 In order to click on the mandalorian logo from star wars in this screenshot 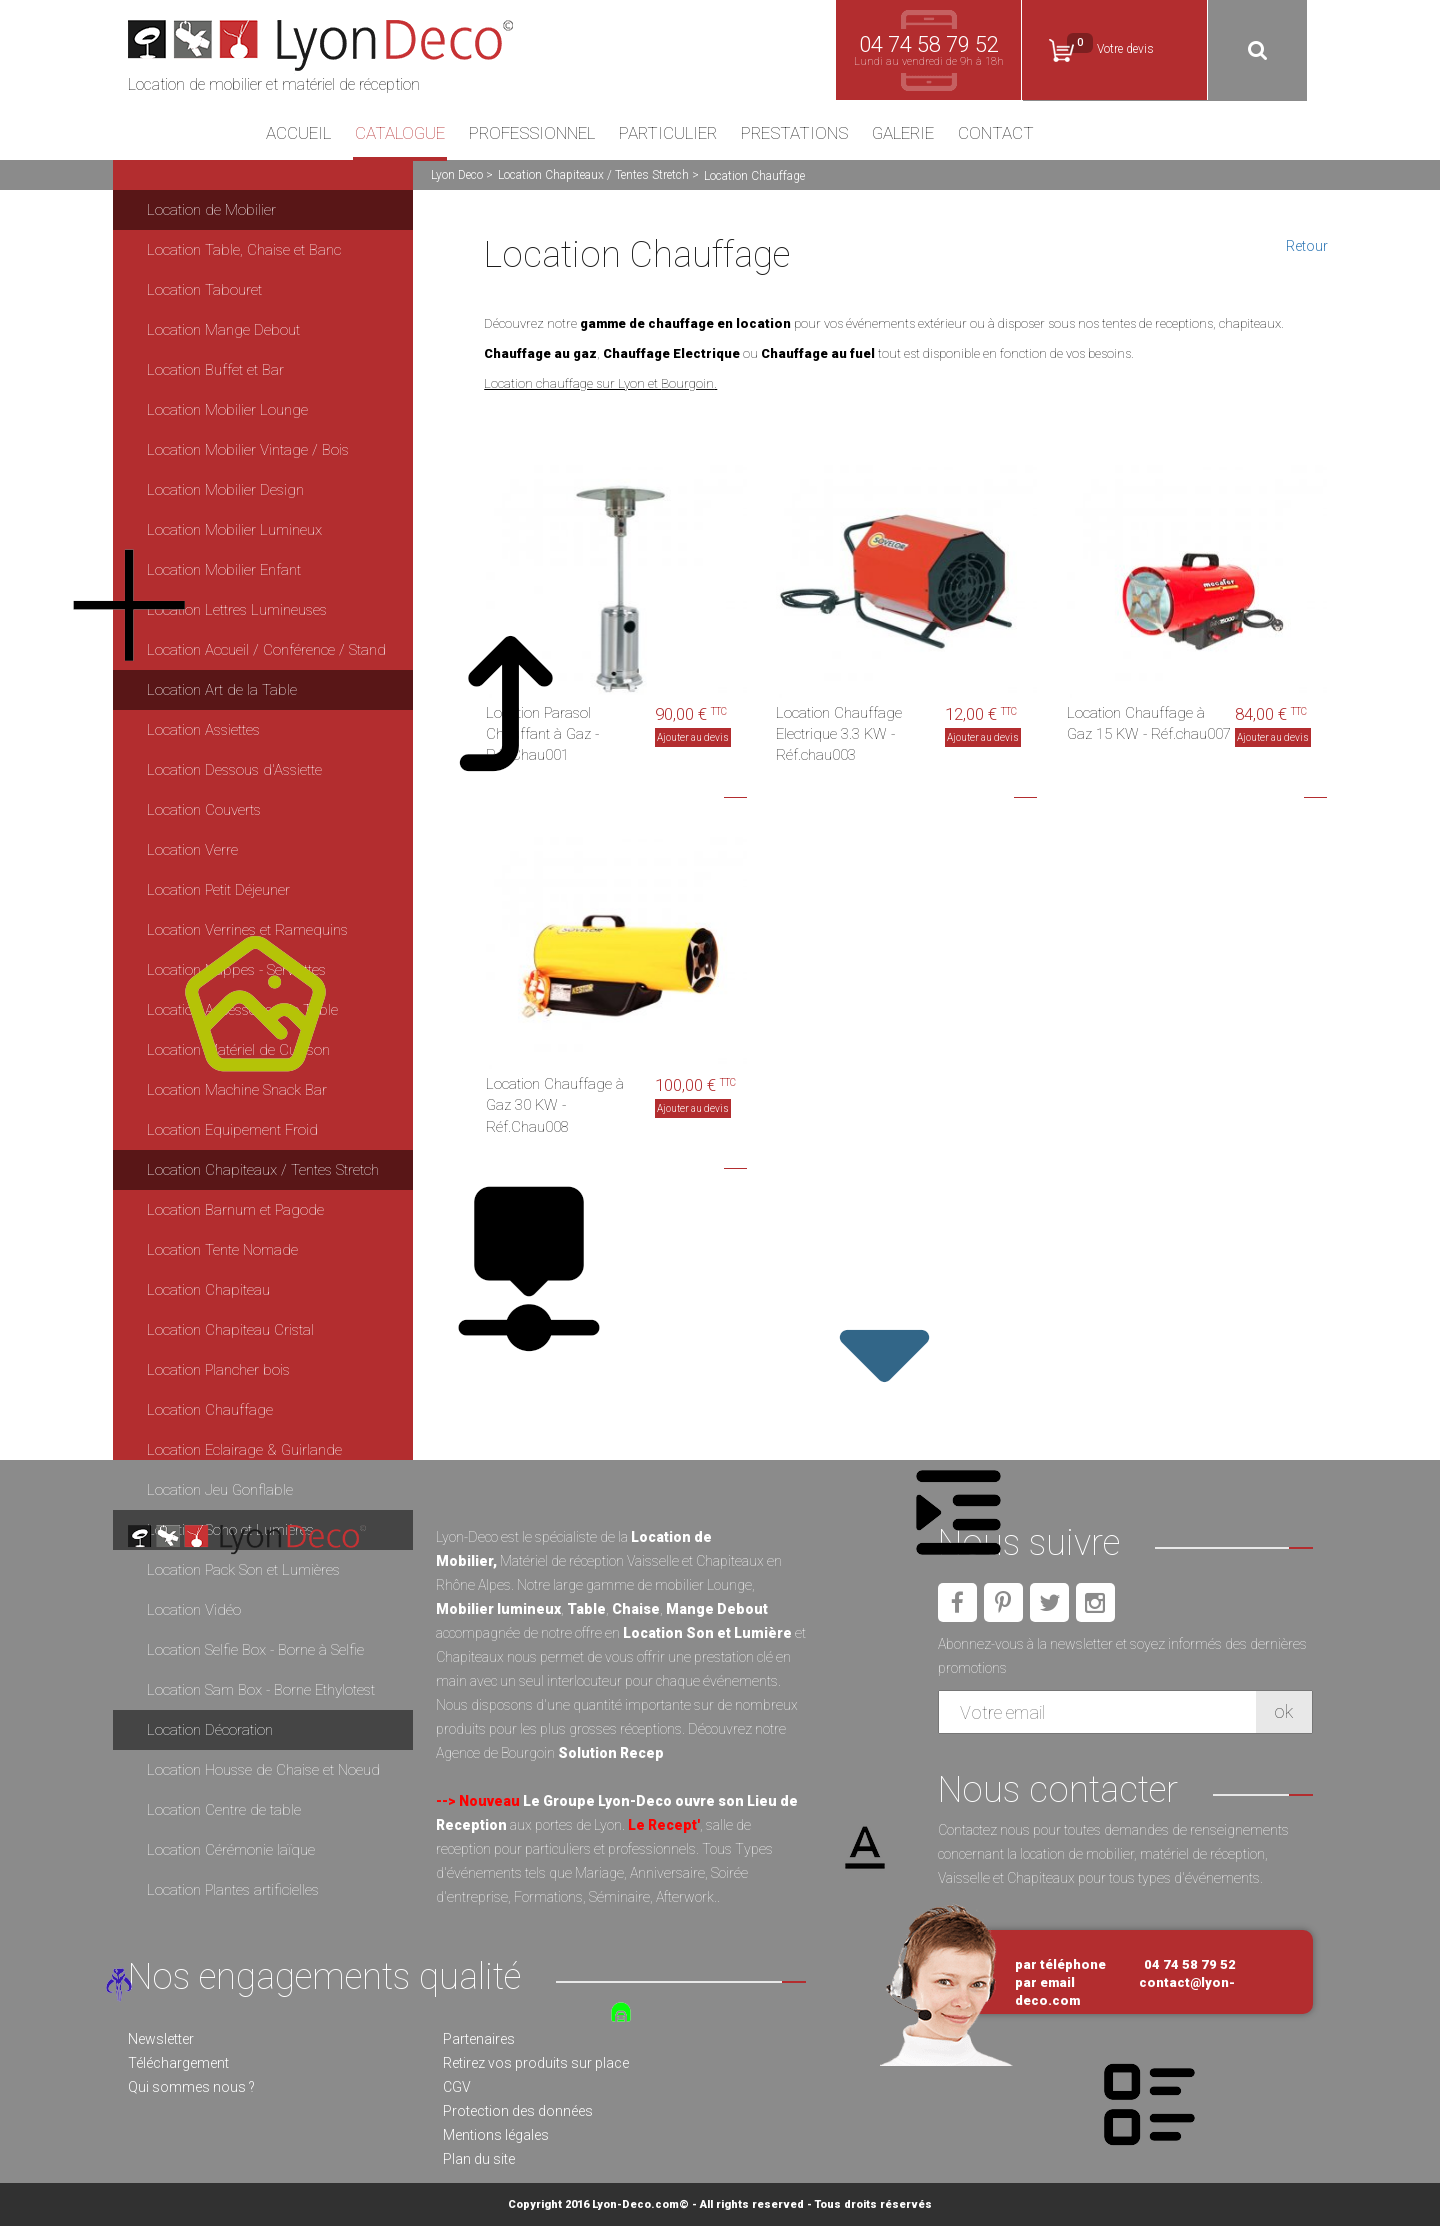, I will do `click(119, 1985)`.